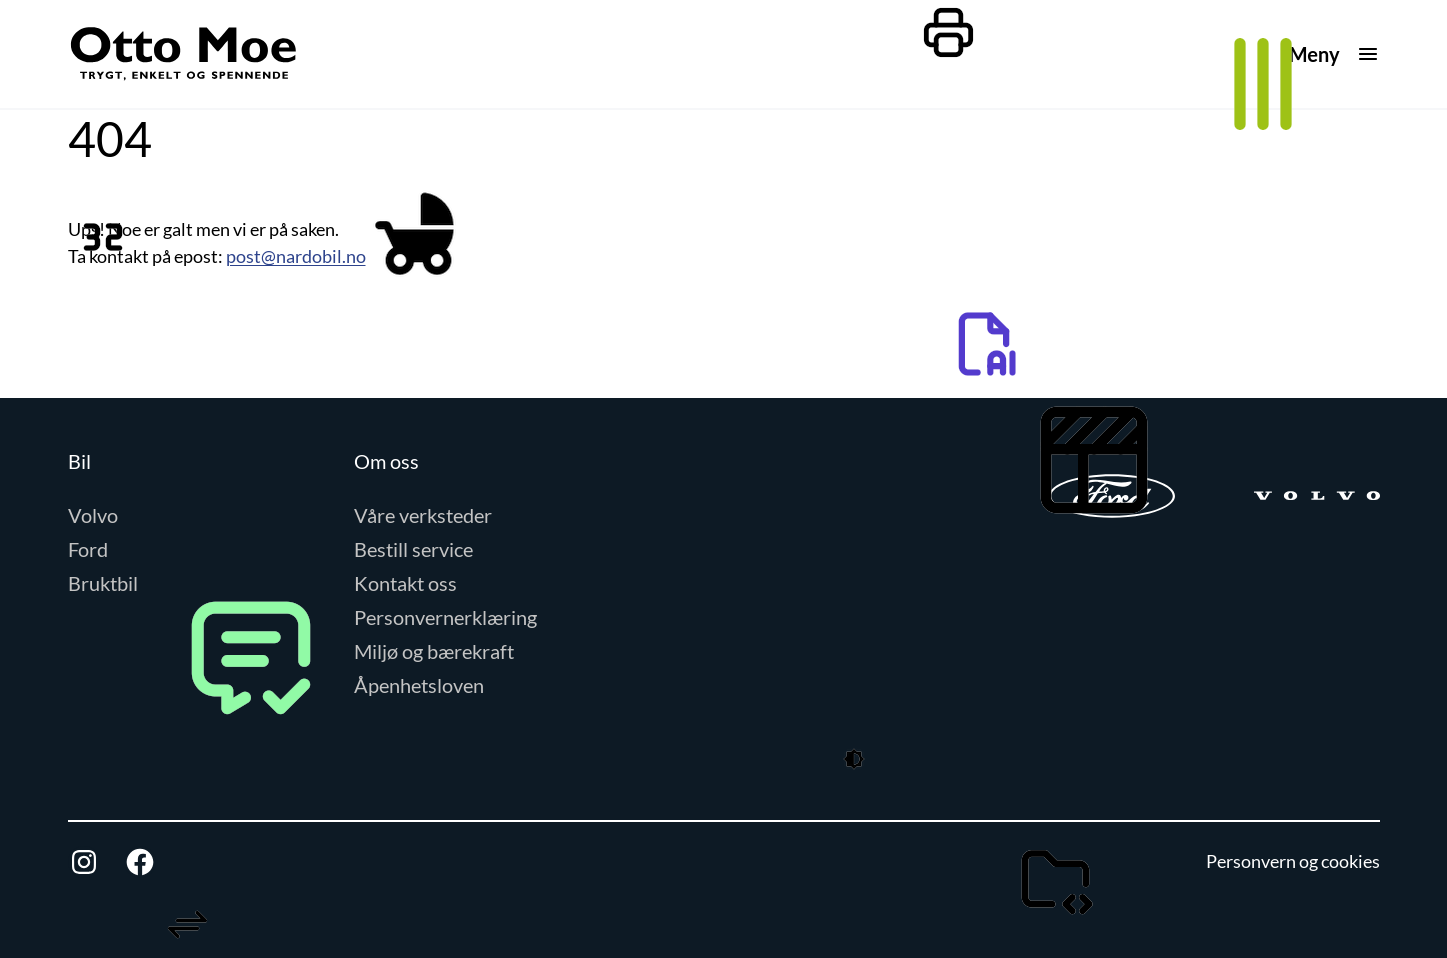  Describe the element at coordinates (416, 233) in the screenshot. I see `indicates child-friendly or family-friendly location` at that location.